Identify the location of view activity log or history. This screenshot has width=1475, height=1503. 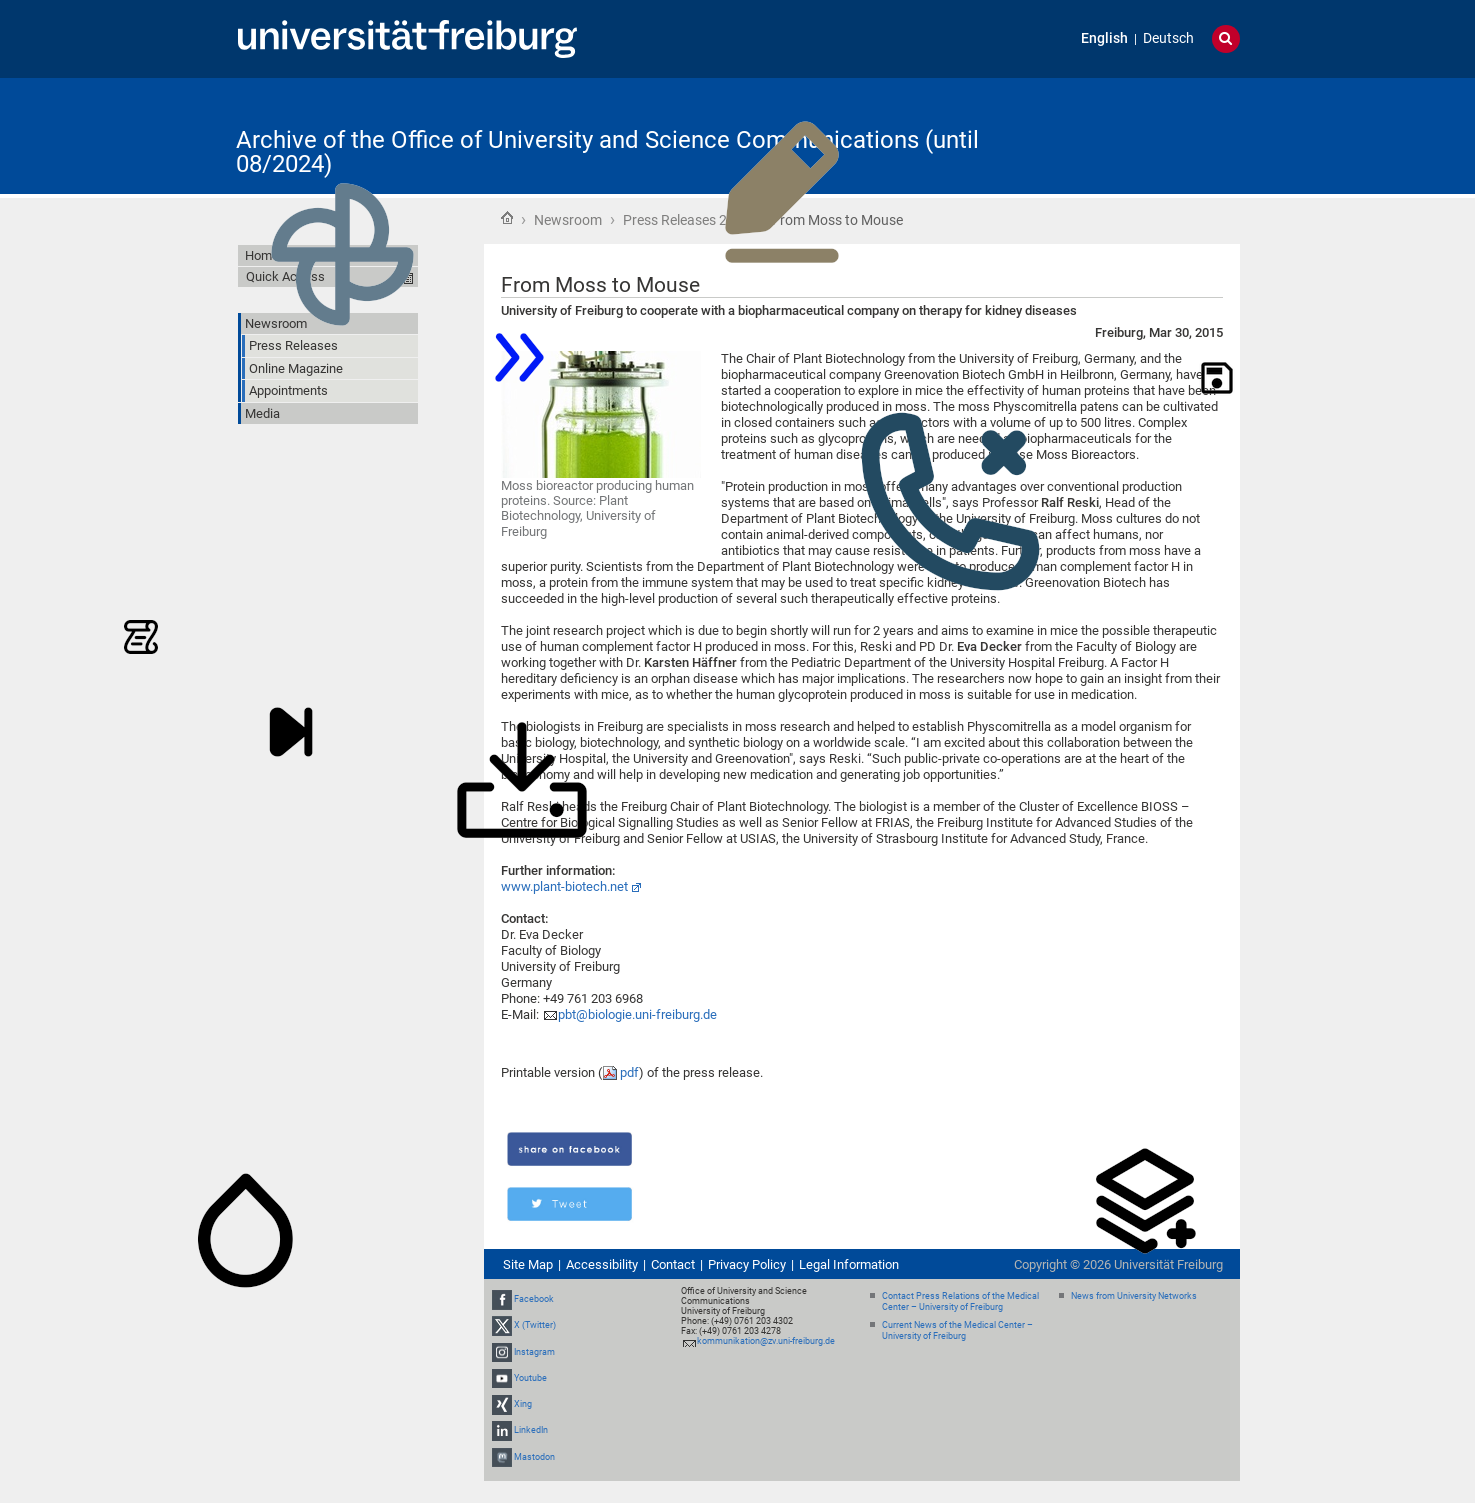
(141, 637).